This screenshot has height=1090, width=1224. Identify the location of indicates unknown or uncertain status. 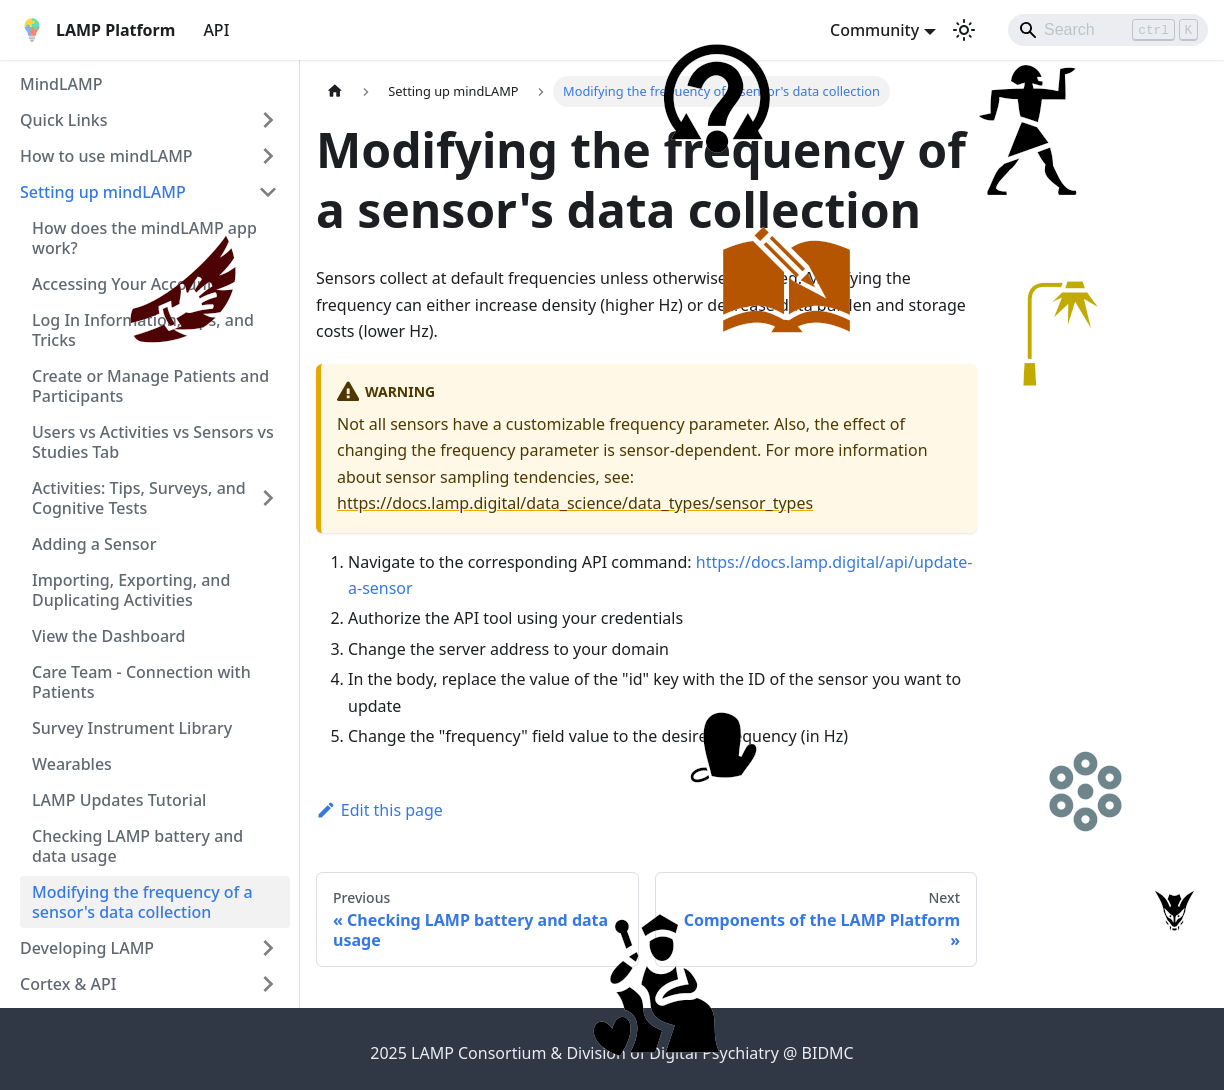
(716, 98).